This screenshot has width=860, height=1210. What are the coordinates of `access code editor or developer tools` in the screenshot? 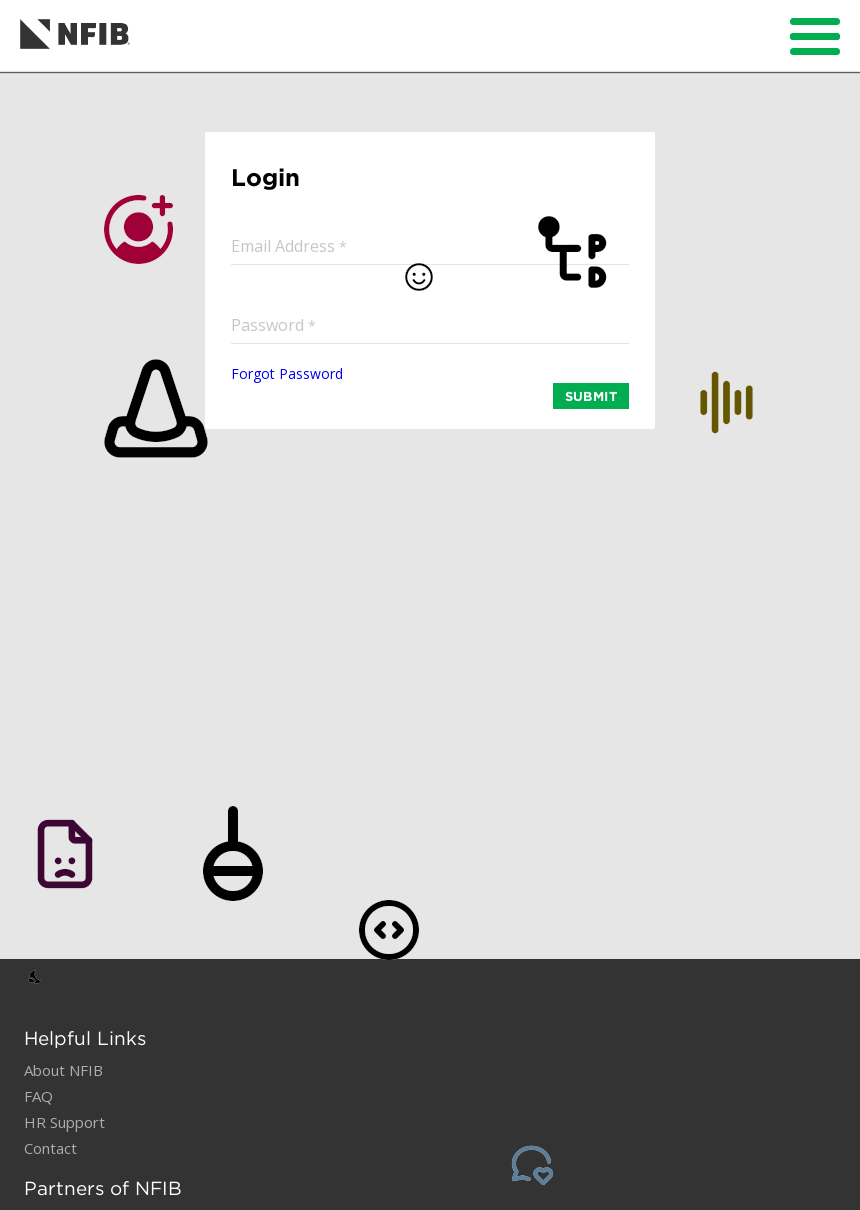 It's located at (389, 930).